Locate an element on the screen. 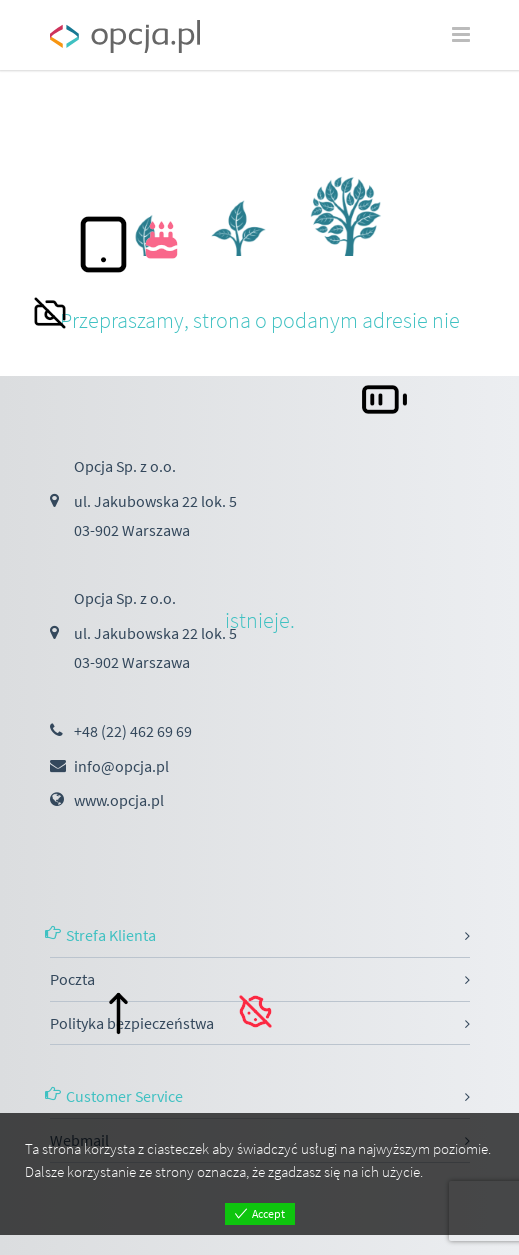 This screenshot has width=519, height=1255. disable cookie tracking is located at coordinates (255, 1011).